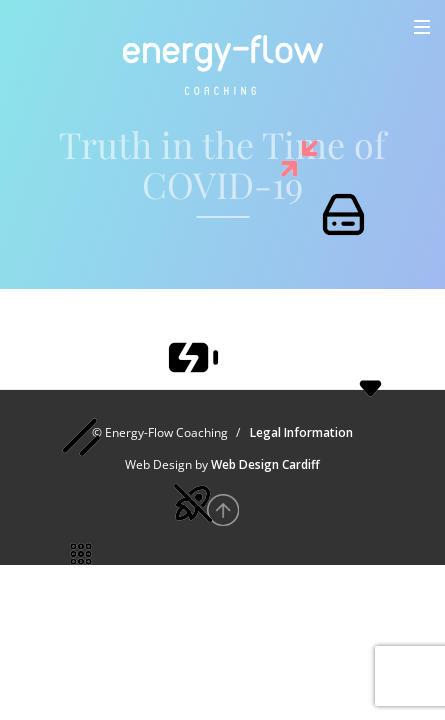  I want to click on collapse or minimize content, so click(299, 158).